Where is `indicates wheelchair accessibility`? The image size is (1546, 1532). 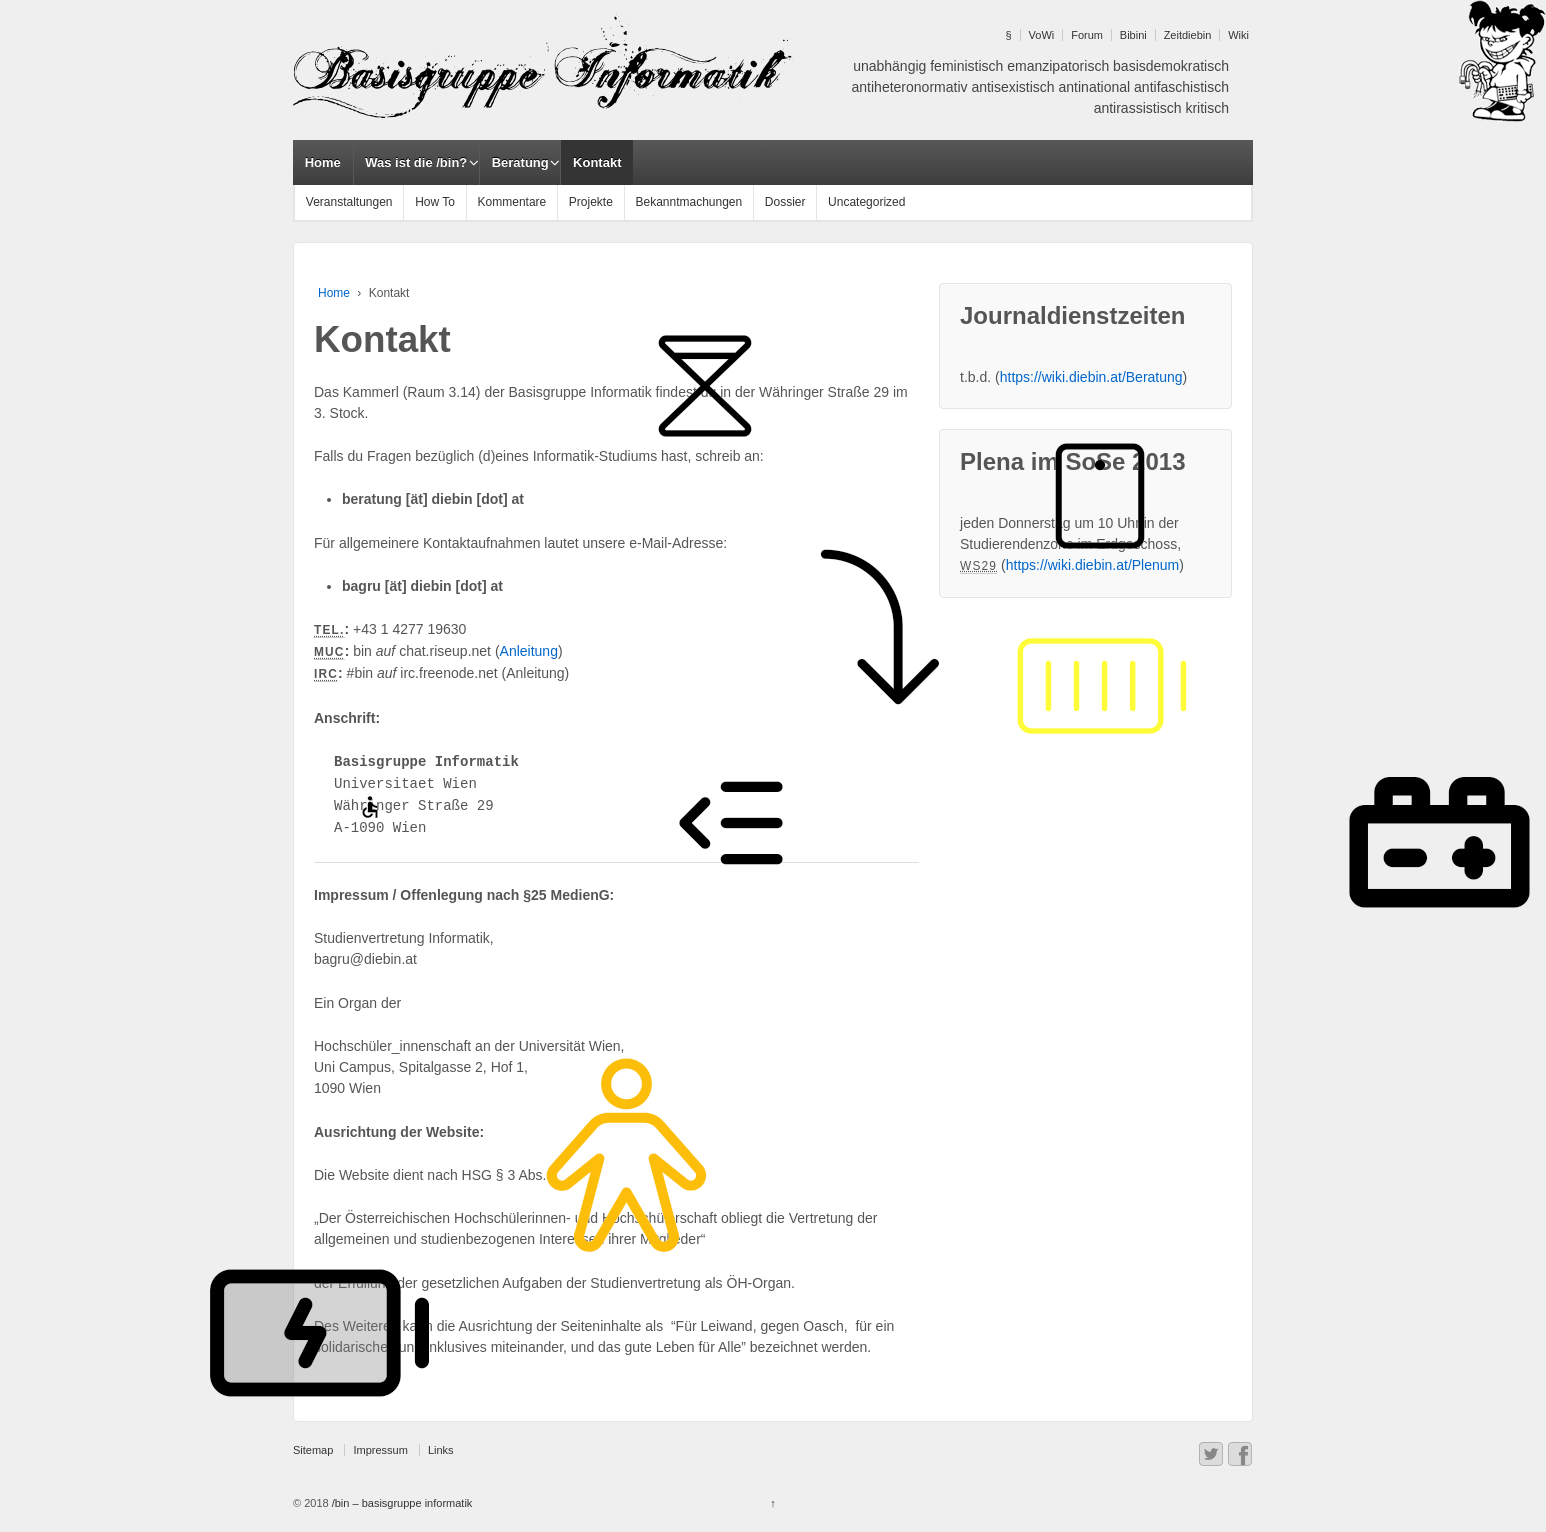 indicates wheelchair accessibility is located at coordinates (370, 807).